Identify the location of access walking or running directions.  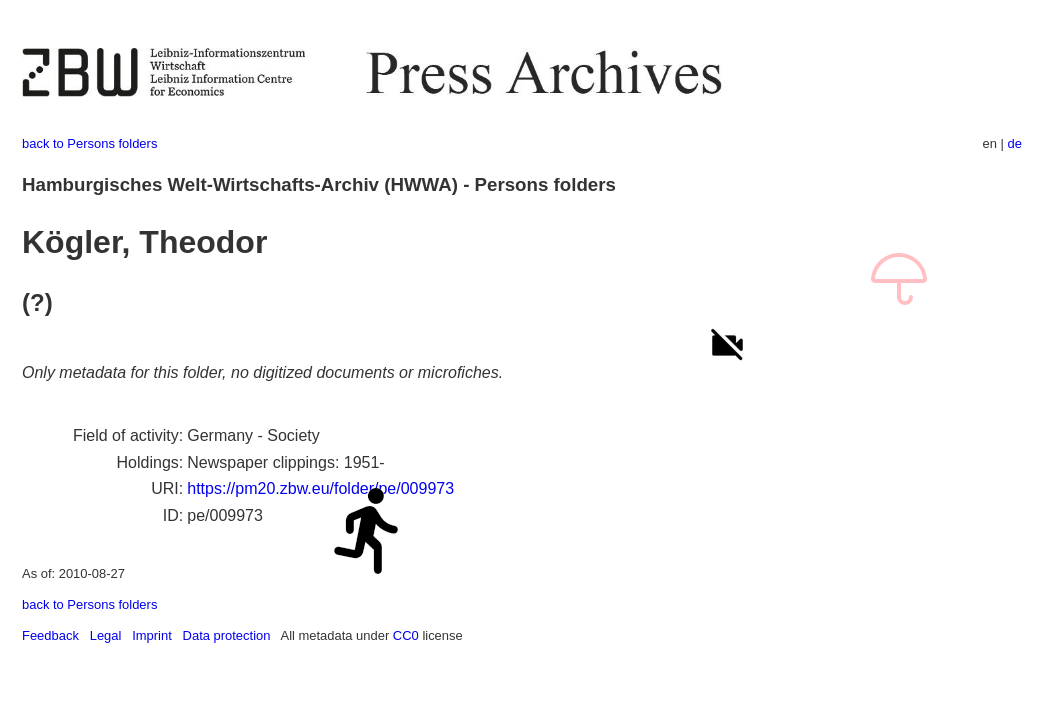
(370, 530).